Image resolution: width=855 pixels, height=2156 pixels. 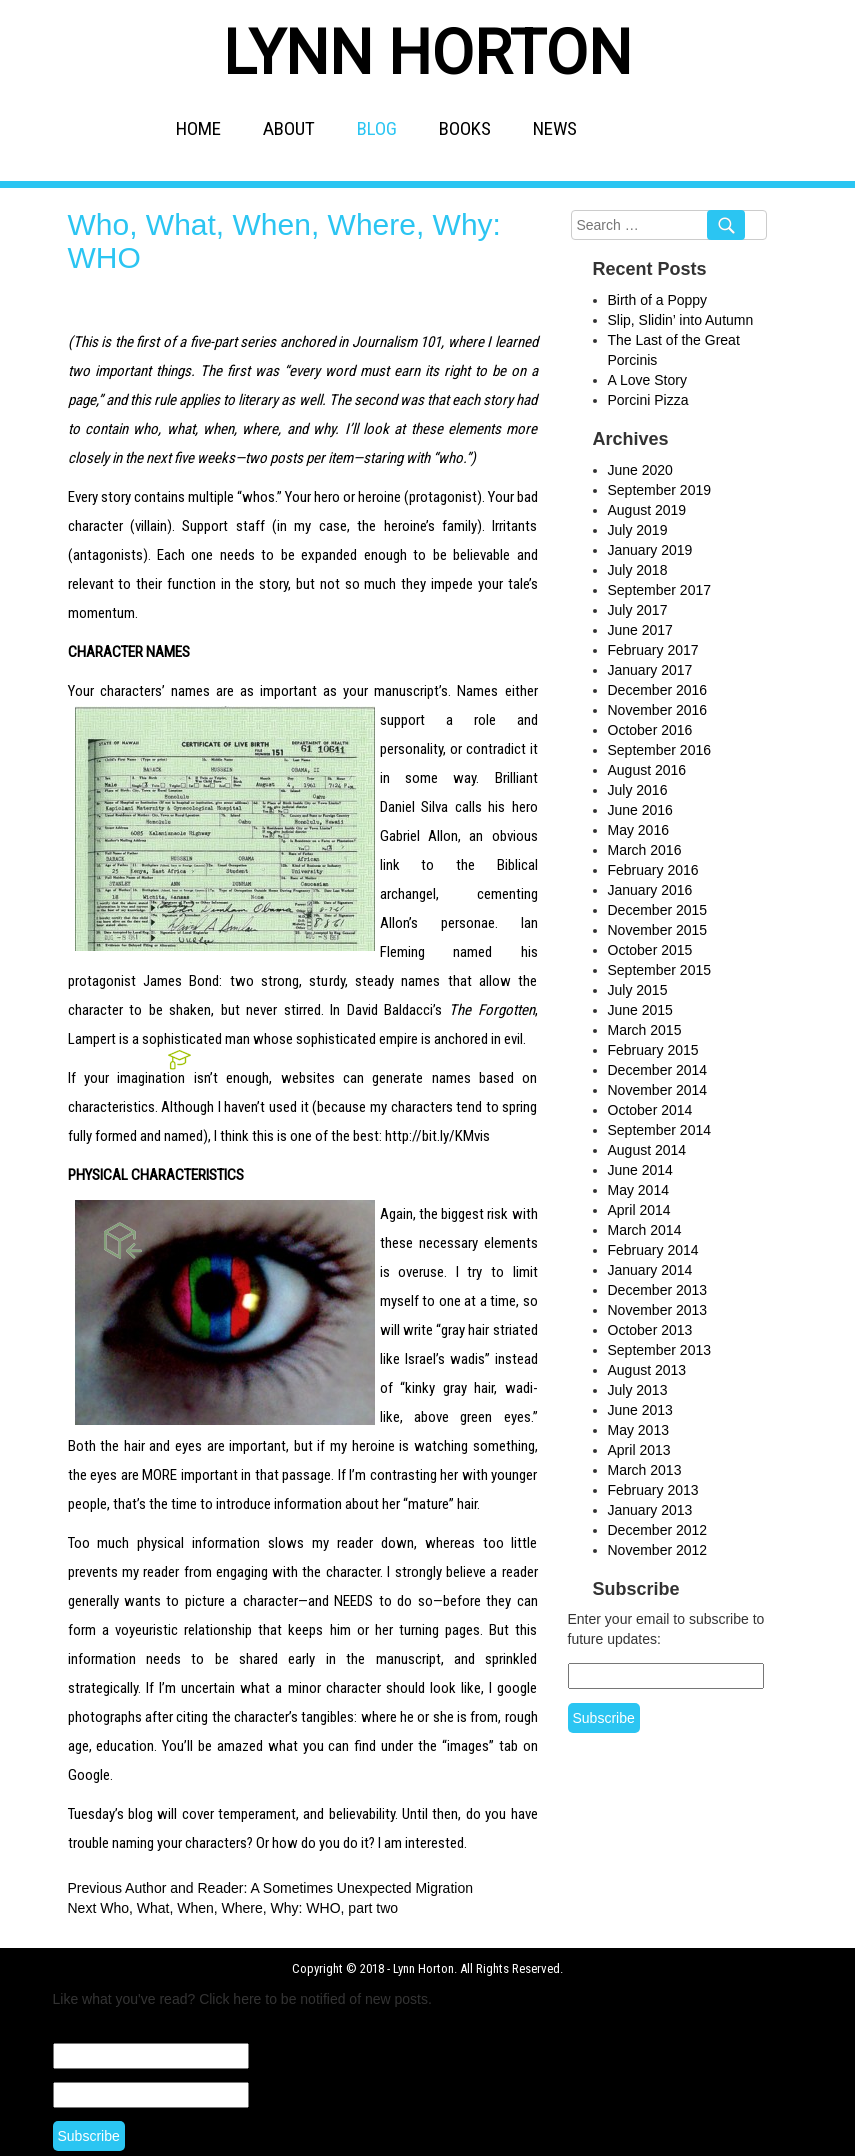 I want to click on access educational resources or tutorials, so click(x=179, y=1059).